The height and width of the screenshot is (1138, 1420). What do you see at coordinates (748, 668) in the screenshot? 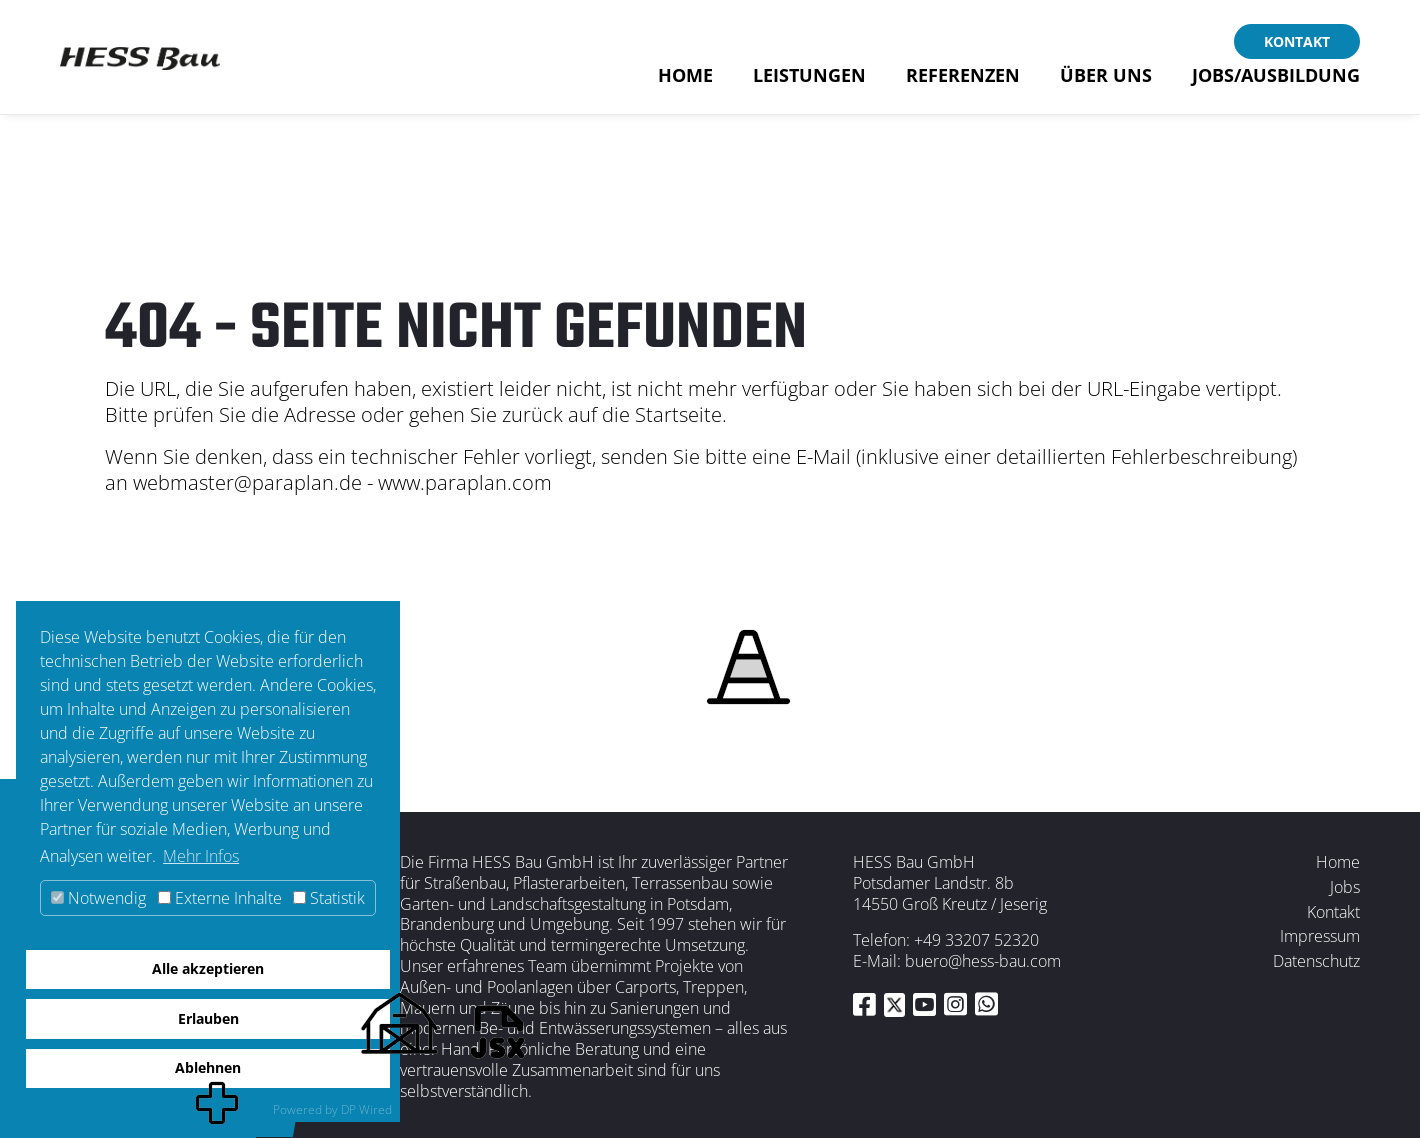
I see `indicates area under construction or maintenance` at bounding box center [748, 668].